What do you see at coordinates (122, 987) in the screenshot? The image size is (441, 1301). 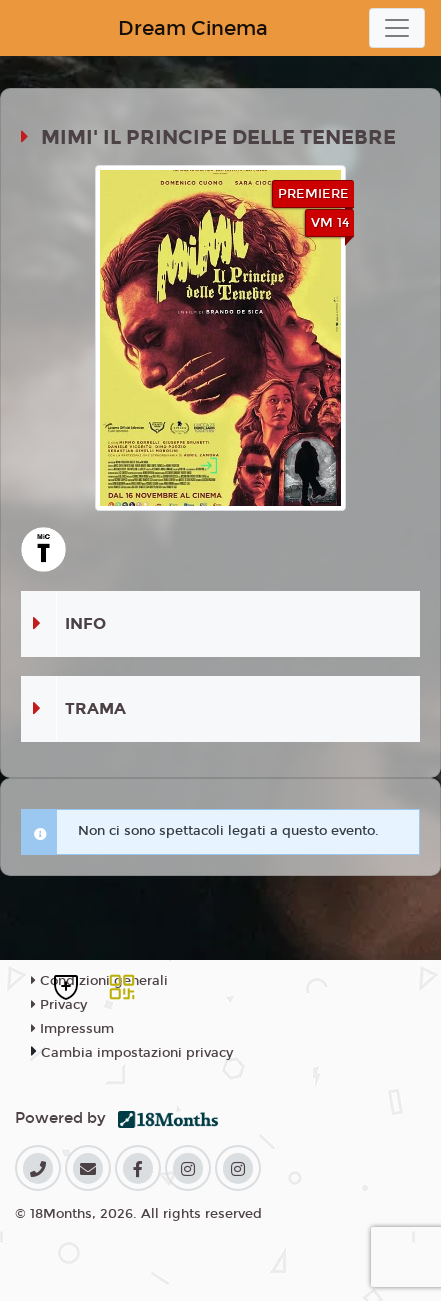 I see `scan or display a QR code` at bounding box center [122, 987].